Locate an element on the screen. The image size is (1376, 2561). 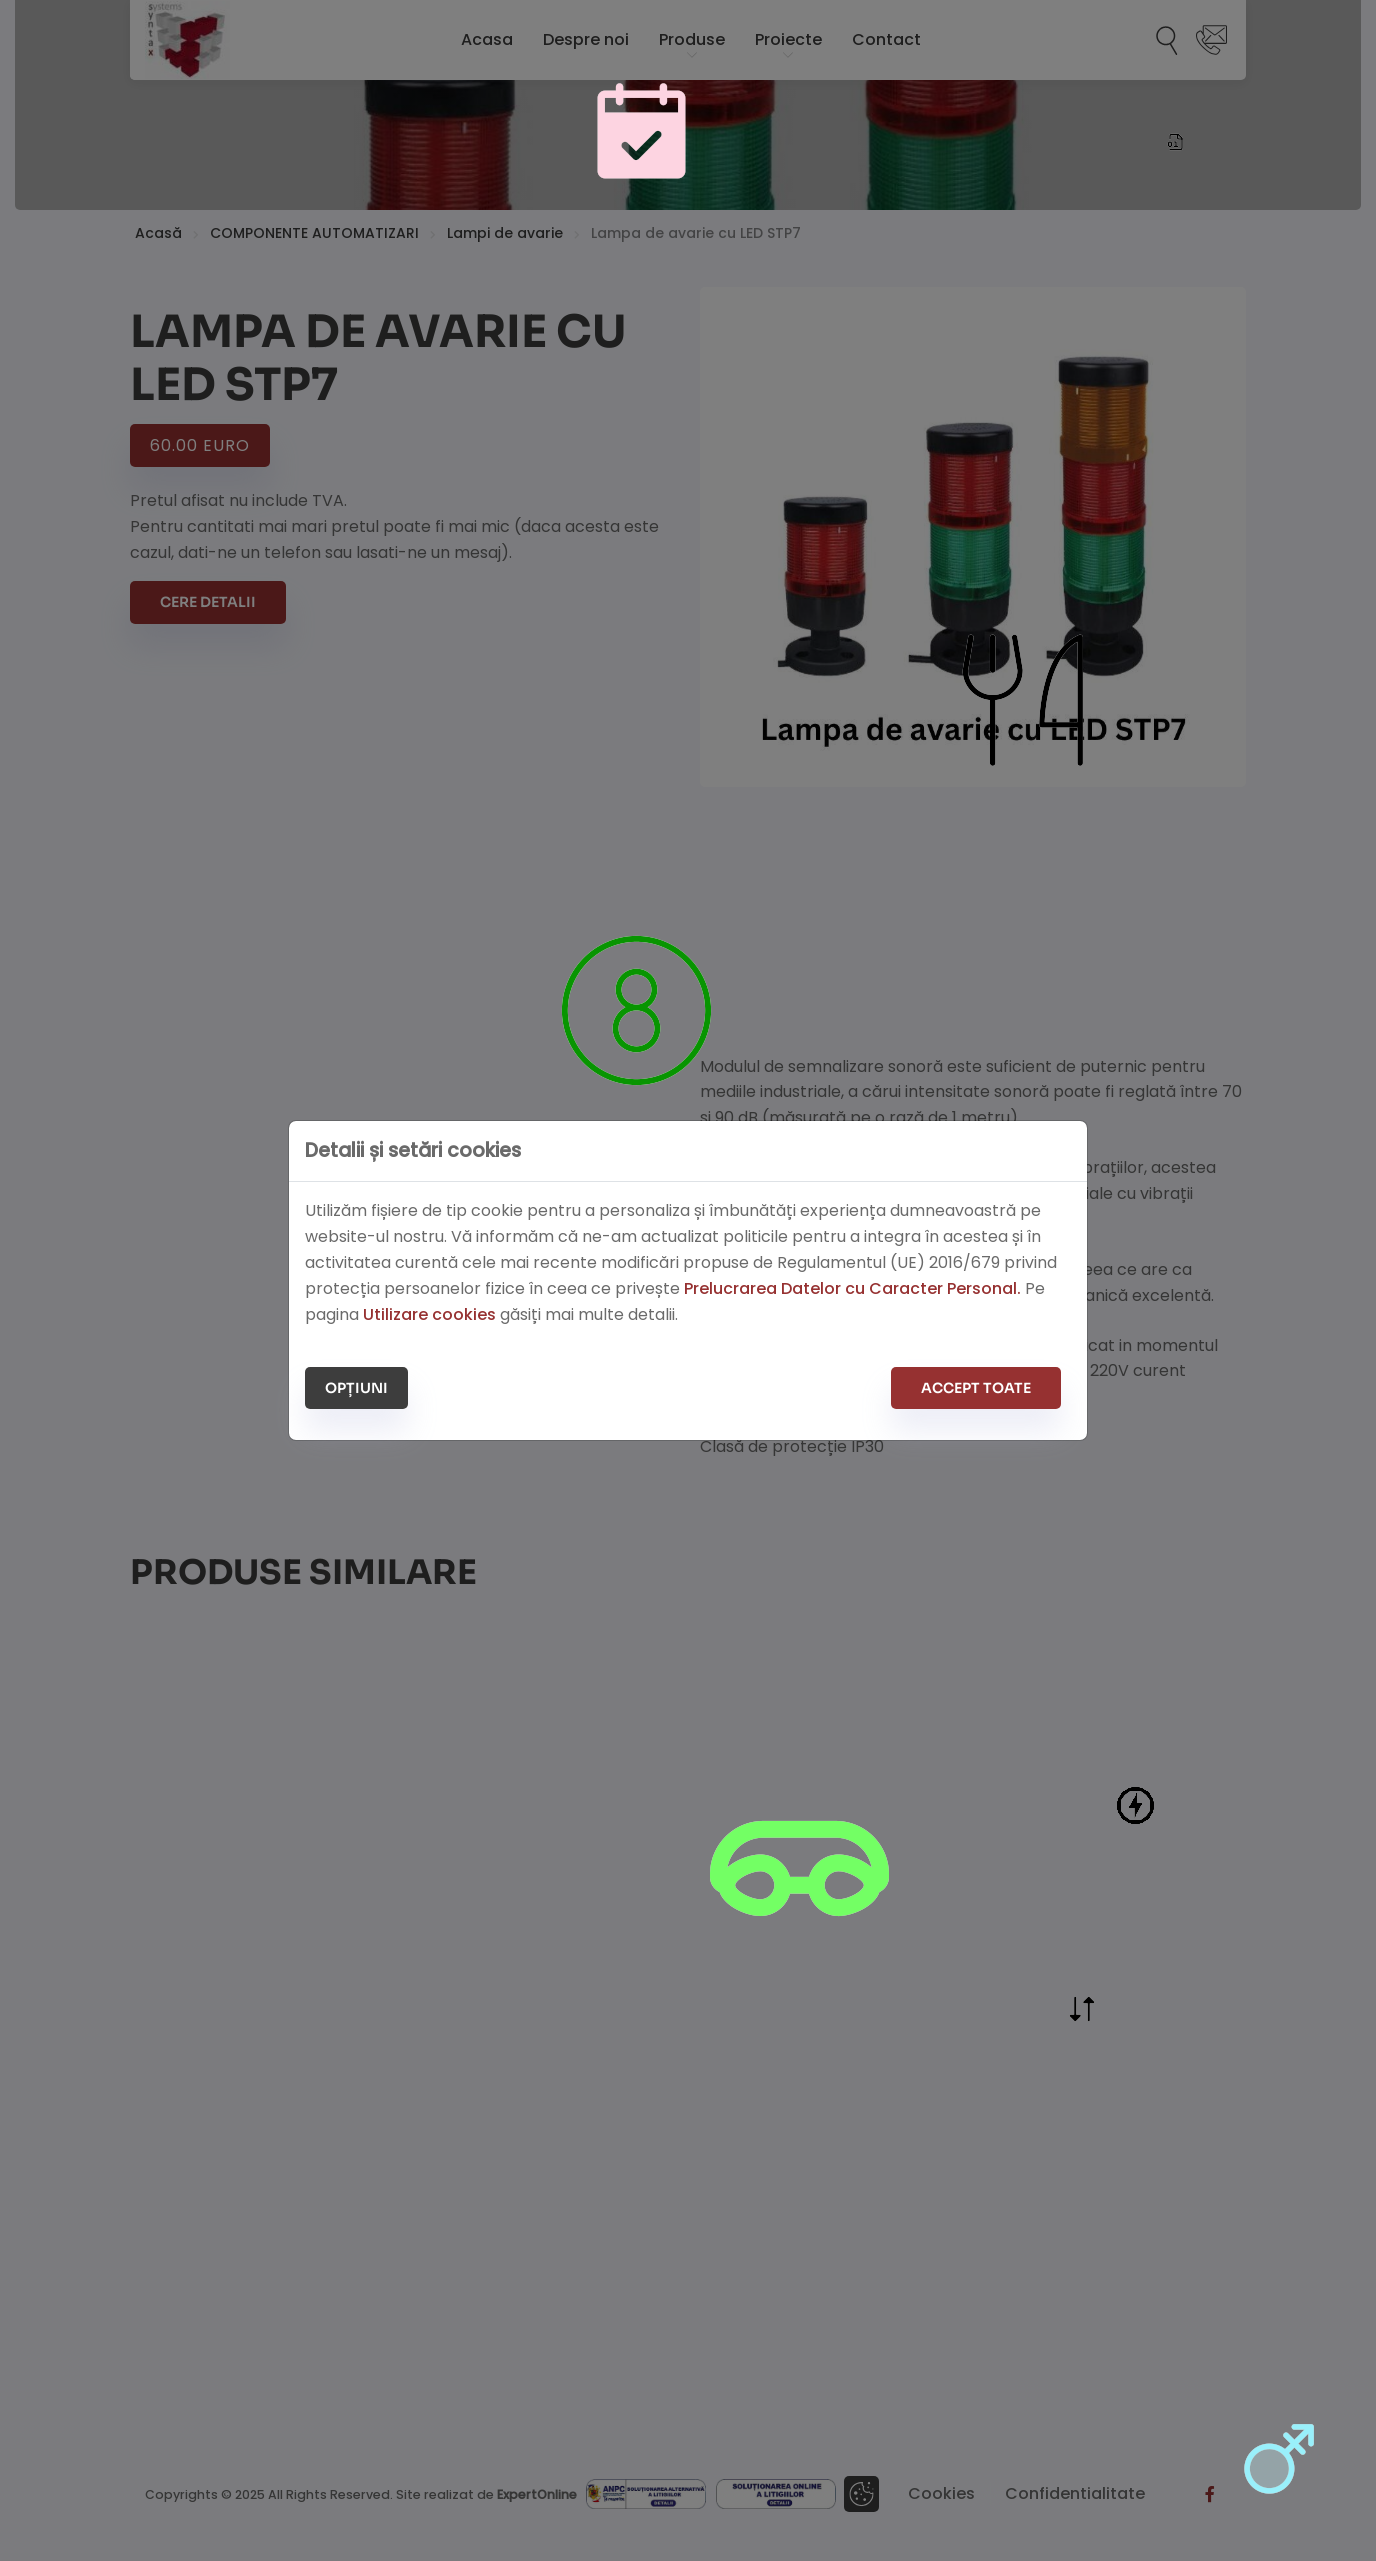
select transgender as gender identity is located at coordinates (1280, 2457).